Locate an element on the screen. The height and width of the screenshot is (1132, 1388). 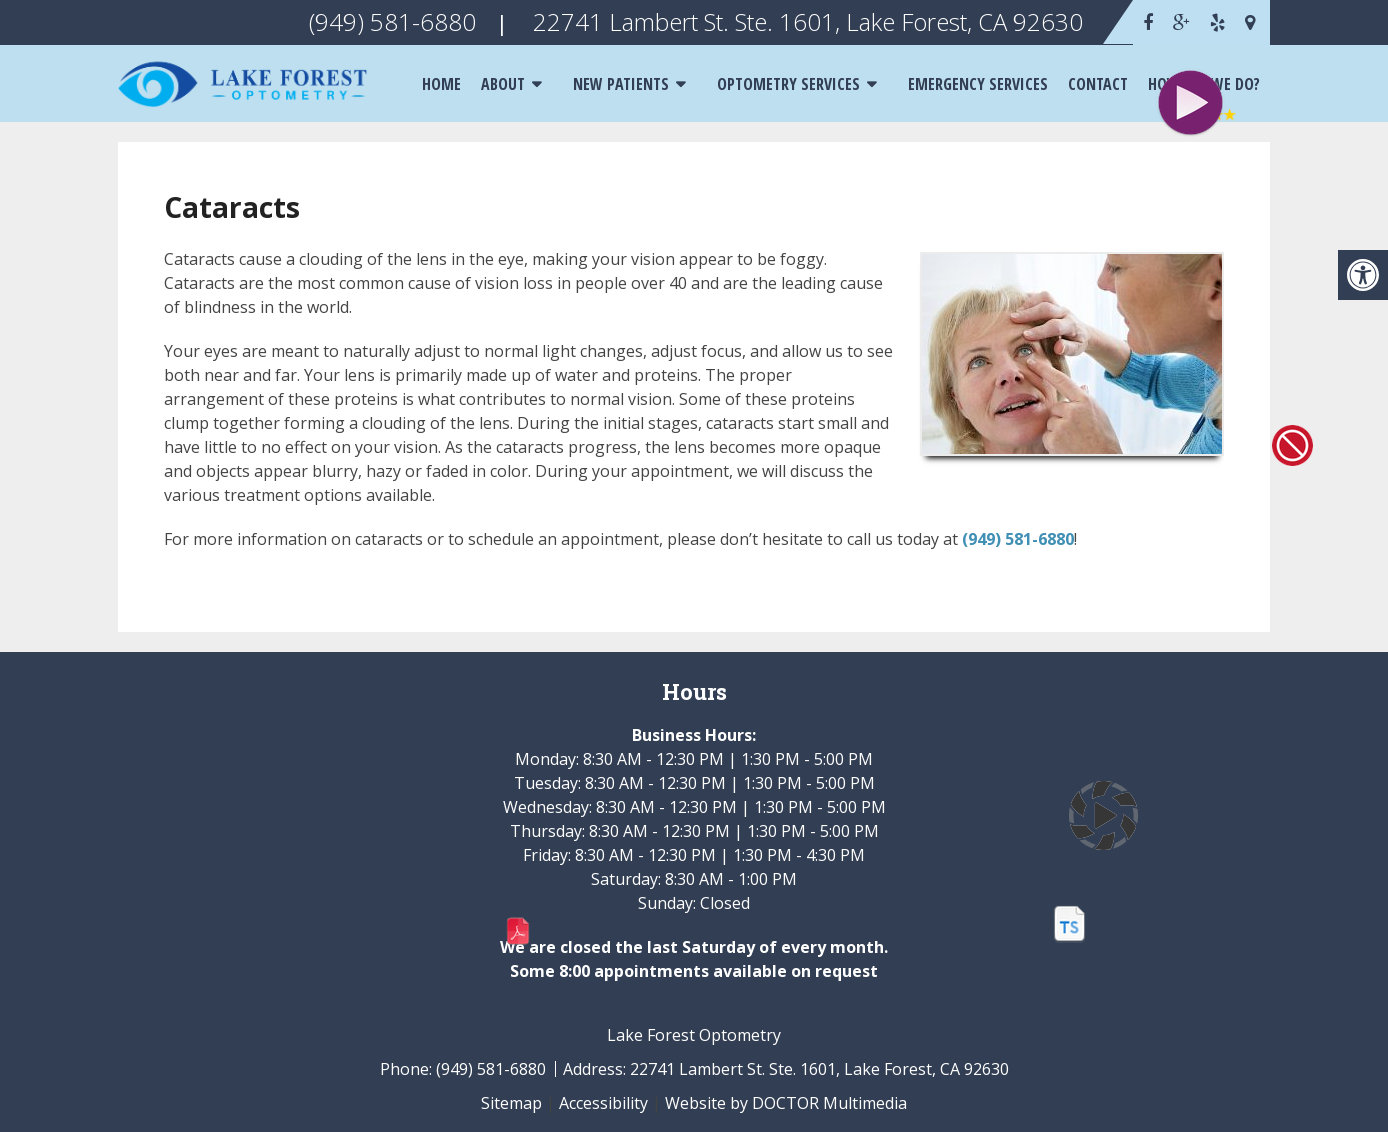
open lollypop music player is located at coordinates (1103, 815).